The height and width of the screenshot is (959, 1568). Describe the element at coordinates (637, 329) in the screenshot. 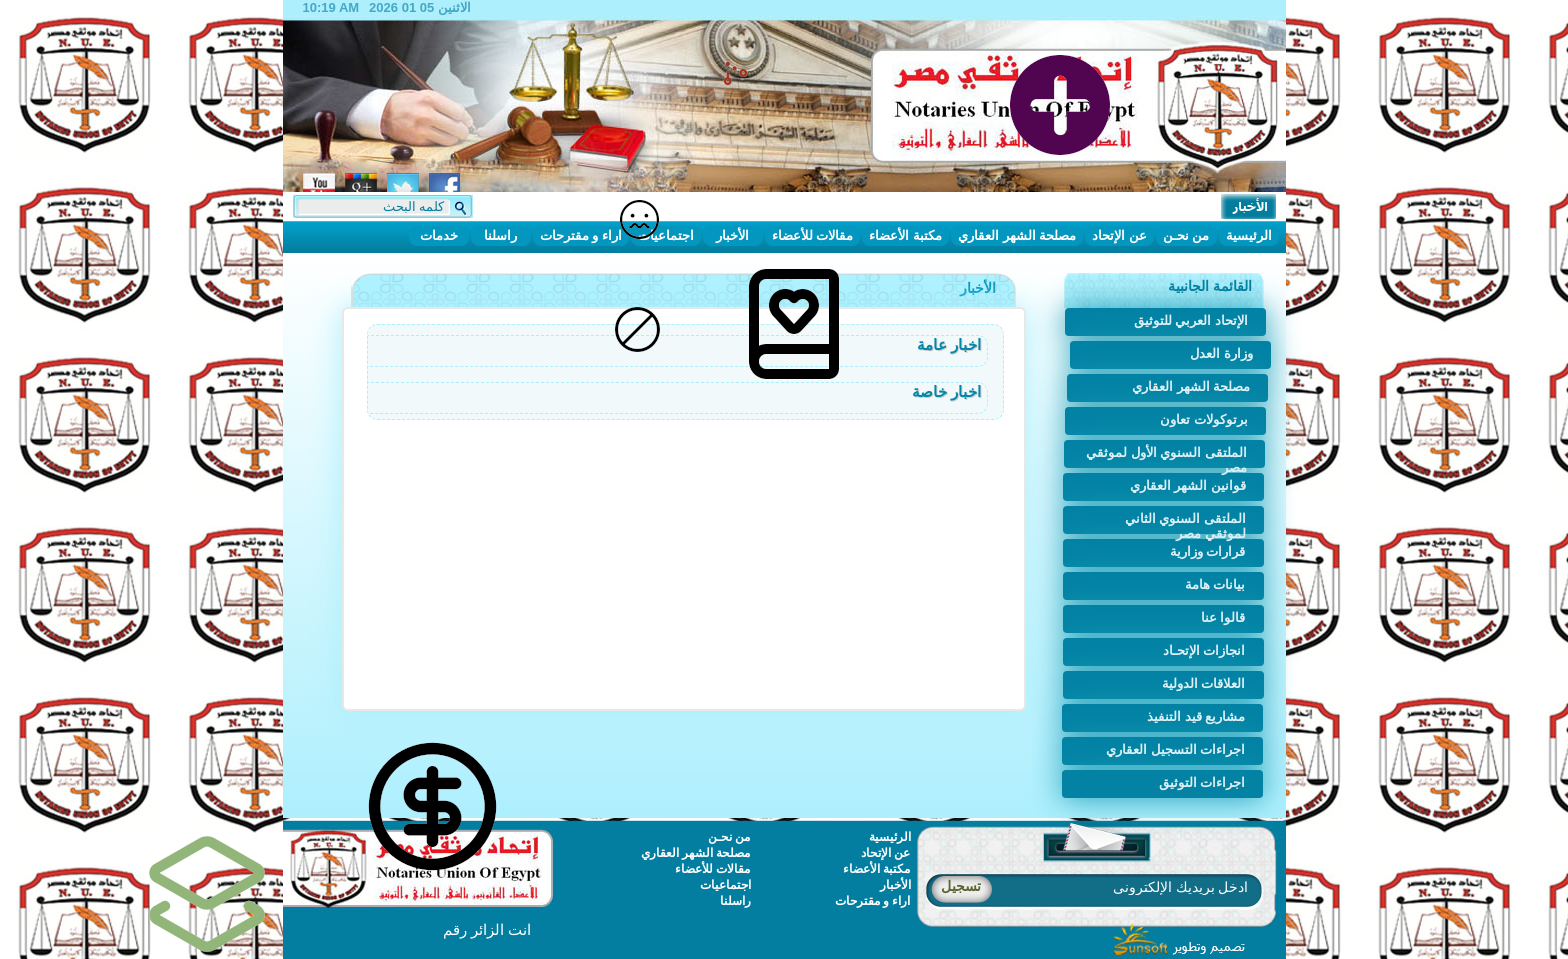

I see `indicates a blocked or prohibited action` at that location.